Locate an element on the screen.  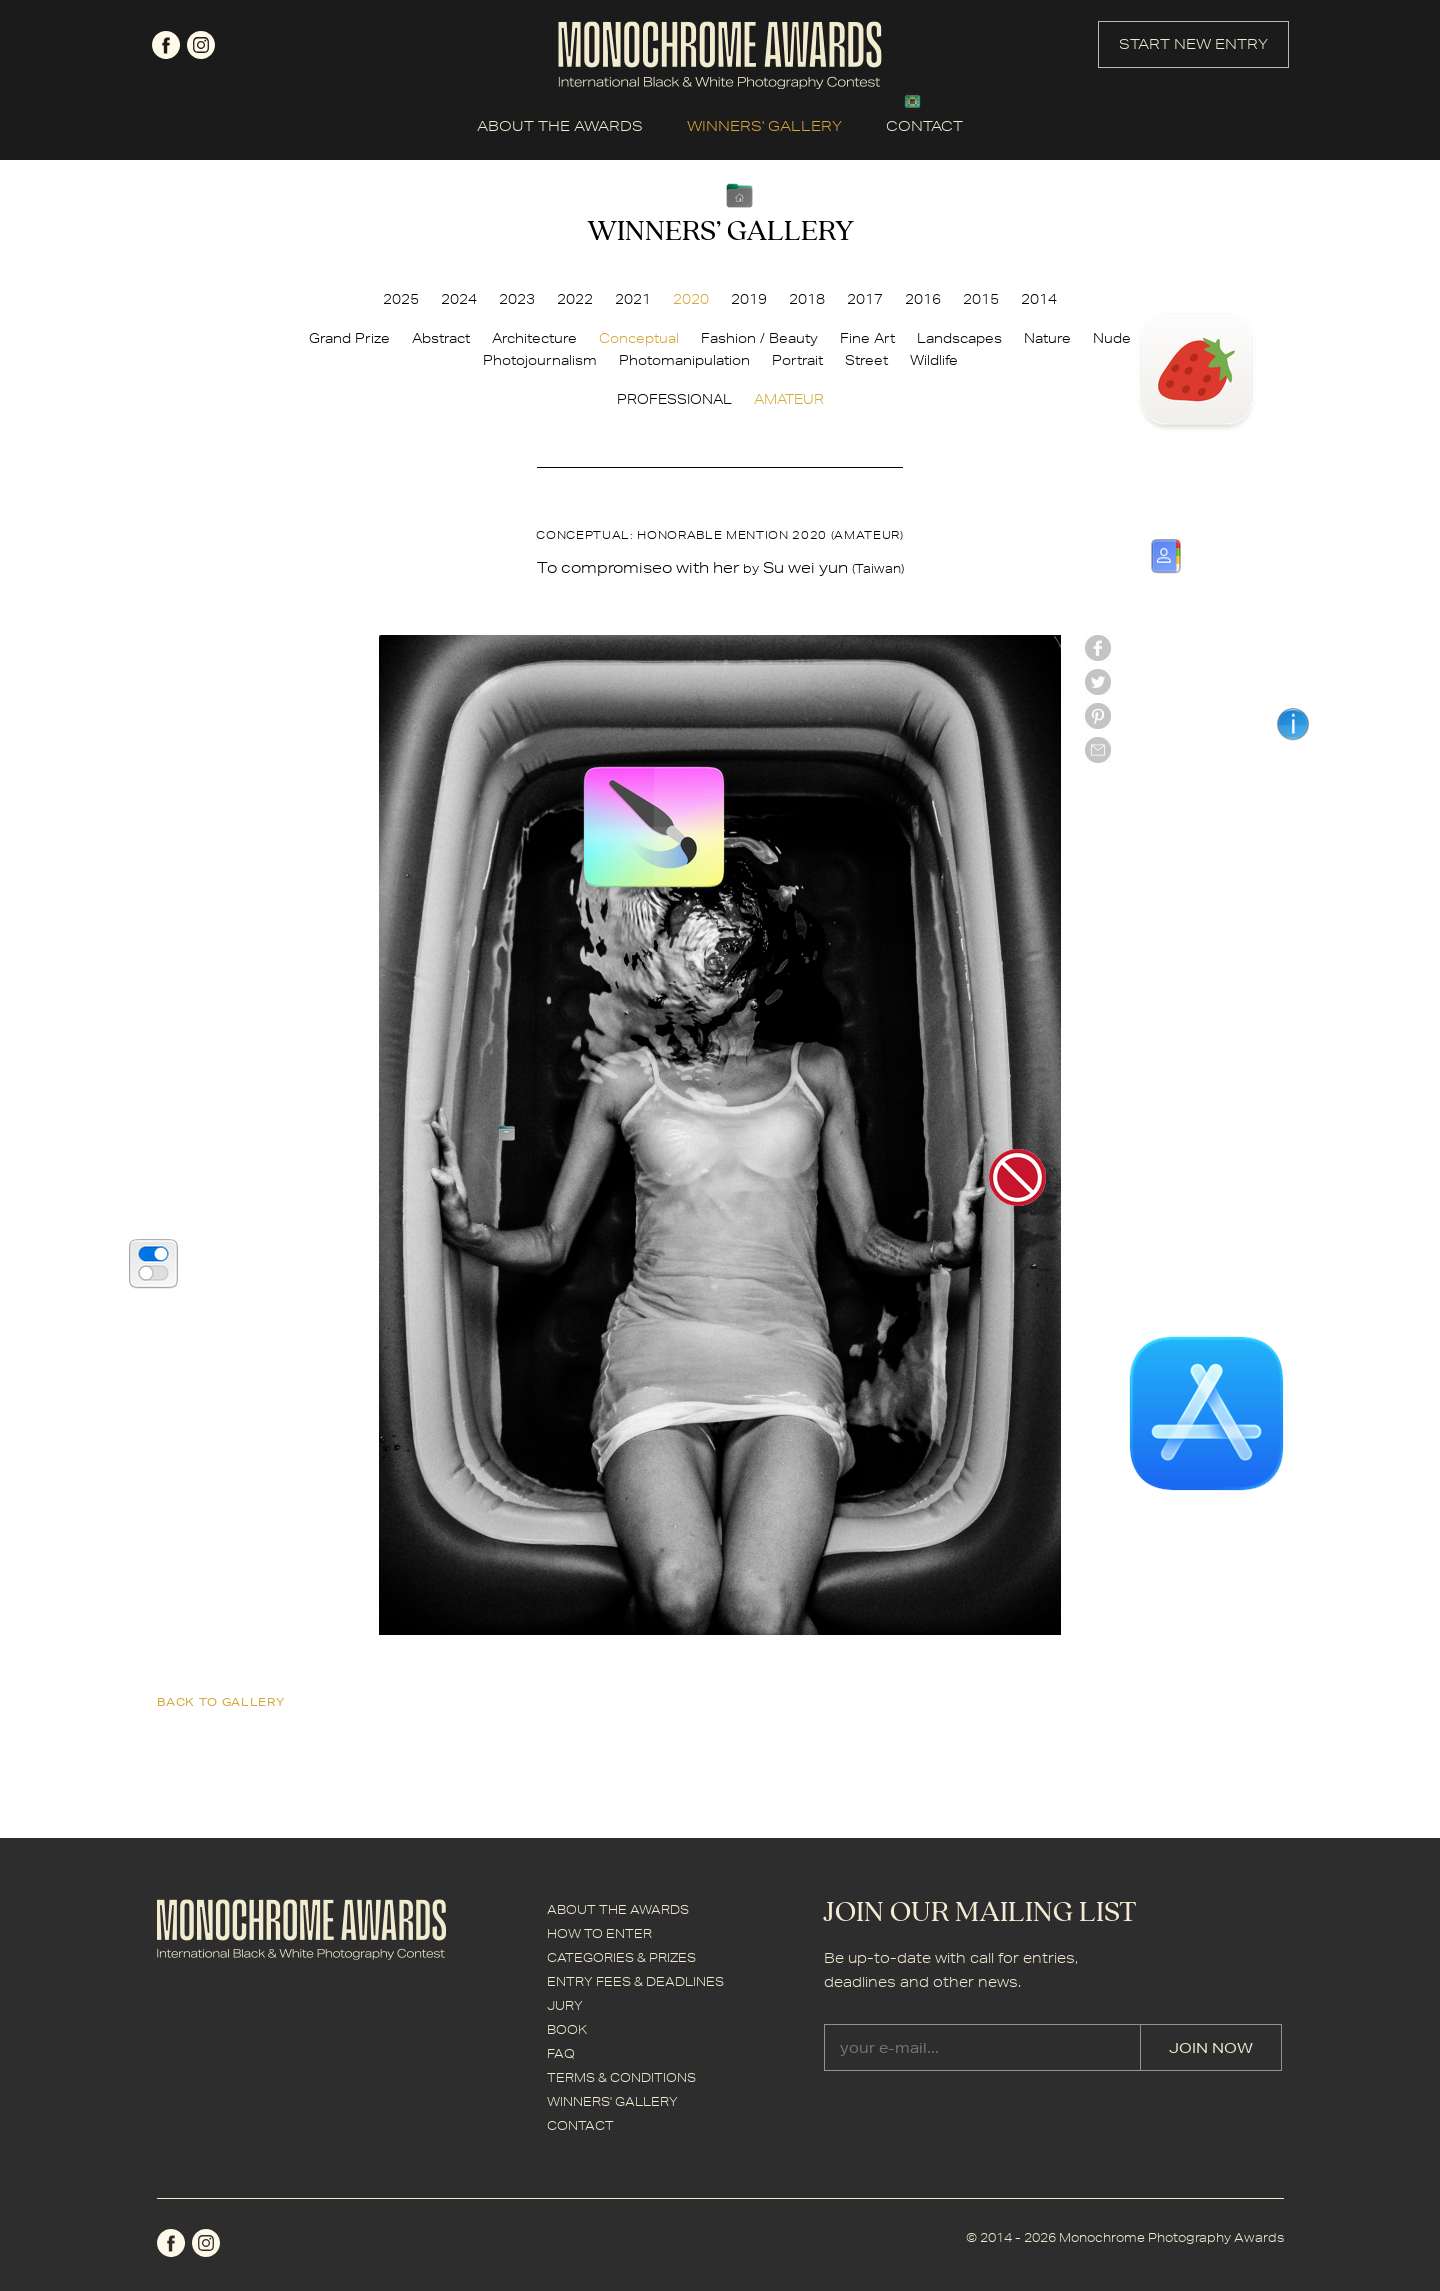
view information or details about this item is located at coordinates (1293, 724).